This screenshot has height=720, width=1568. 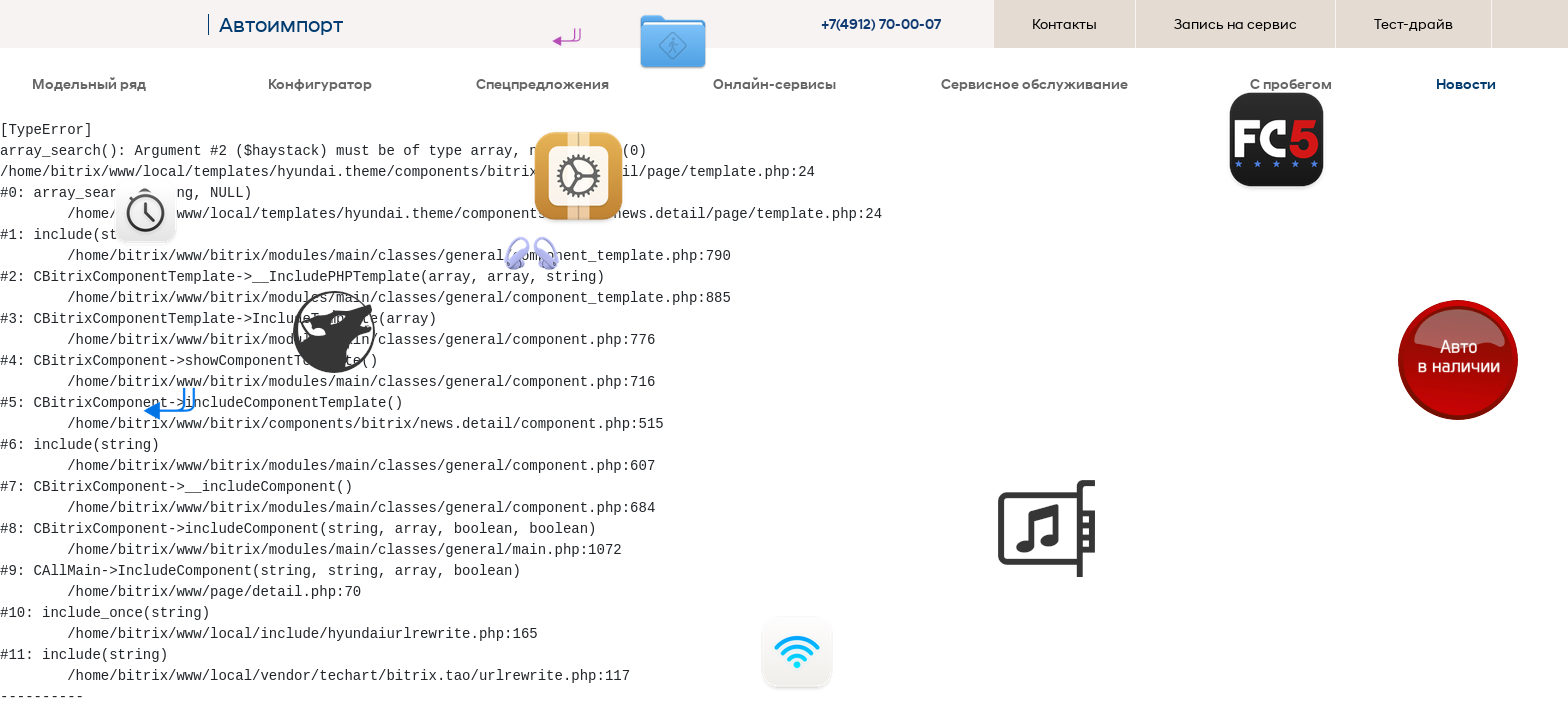 What do you see at coordinates (1046, 528) in the screenshot?
I see `access sound card or audio device settings` at bounding box center [1046, 528].